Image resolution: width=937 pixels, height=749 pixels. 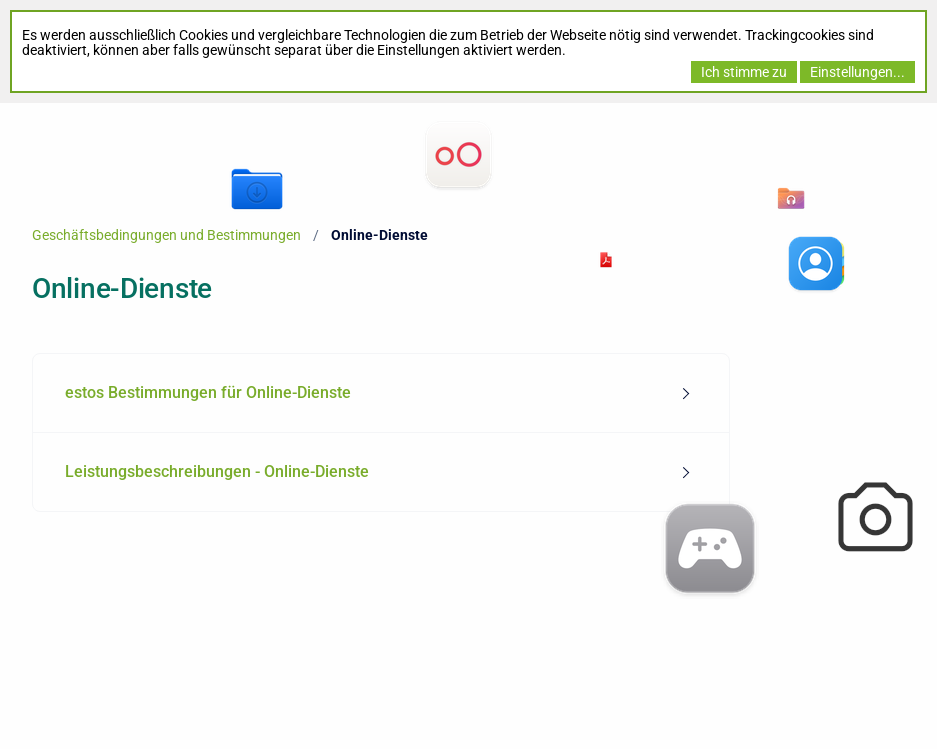 What do you see at coordinates (791, 199) in the screenshot?
I see `open audacity project files folder` at bounding box center [791, 199].